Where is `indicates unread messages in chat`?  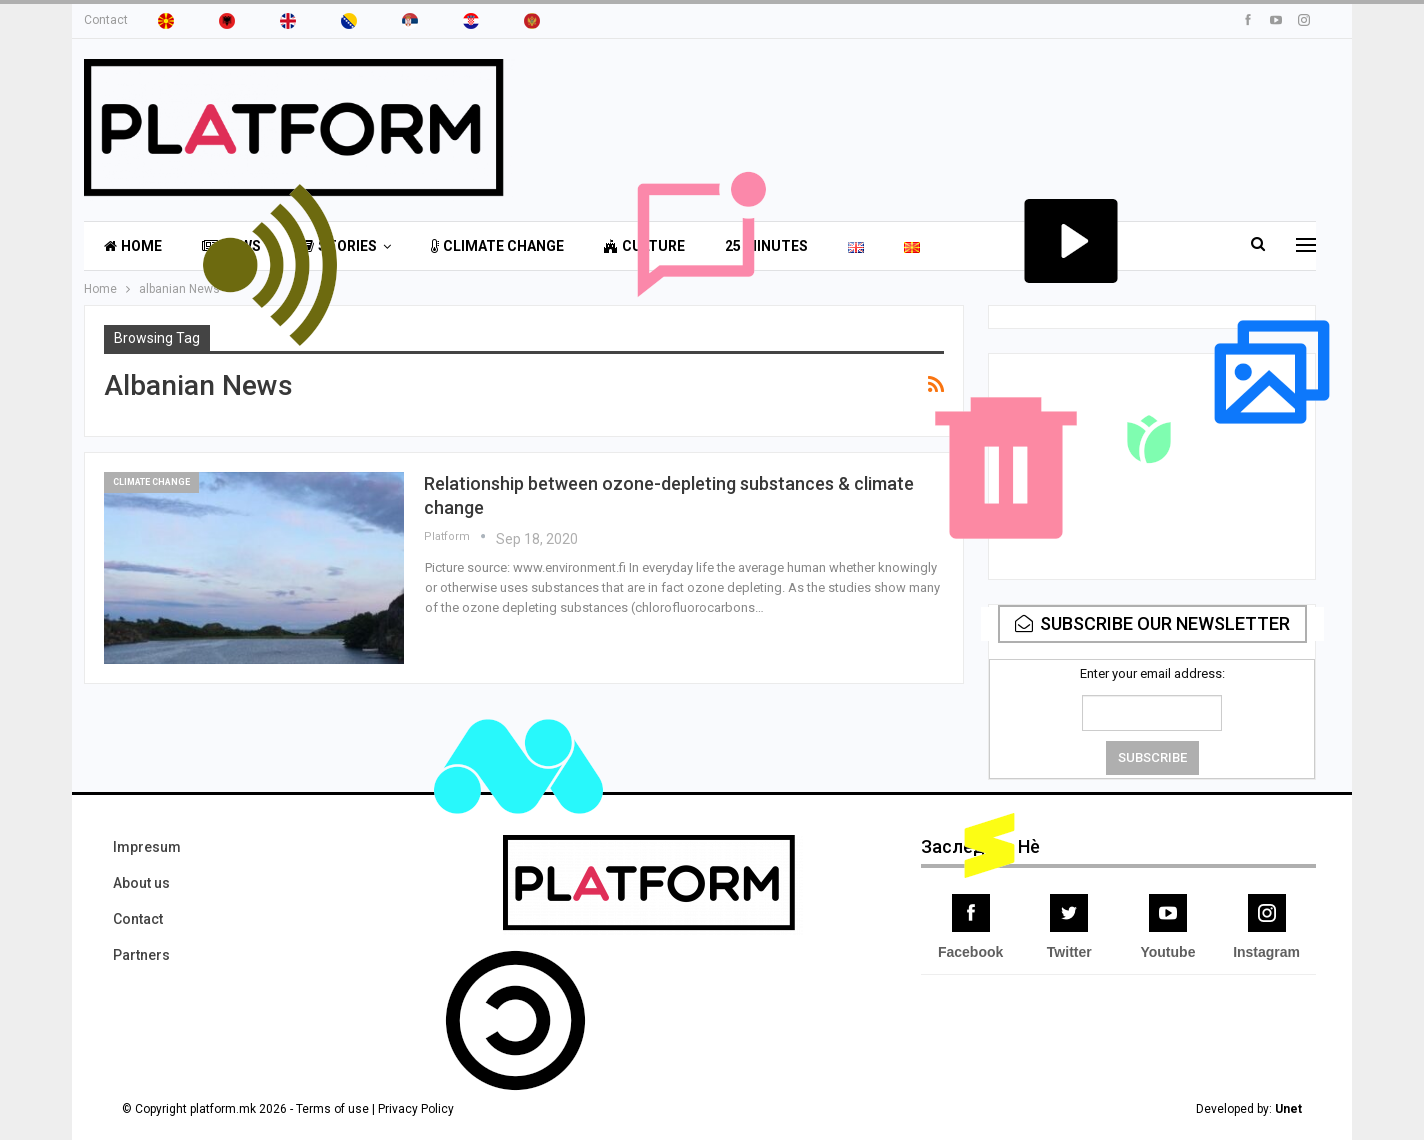 indicates unread messages in chat is located at coordinates (696, 236).